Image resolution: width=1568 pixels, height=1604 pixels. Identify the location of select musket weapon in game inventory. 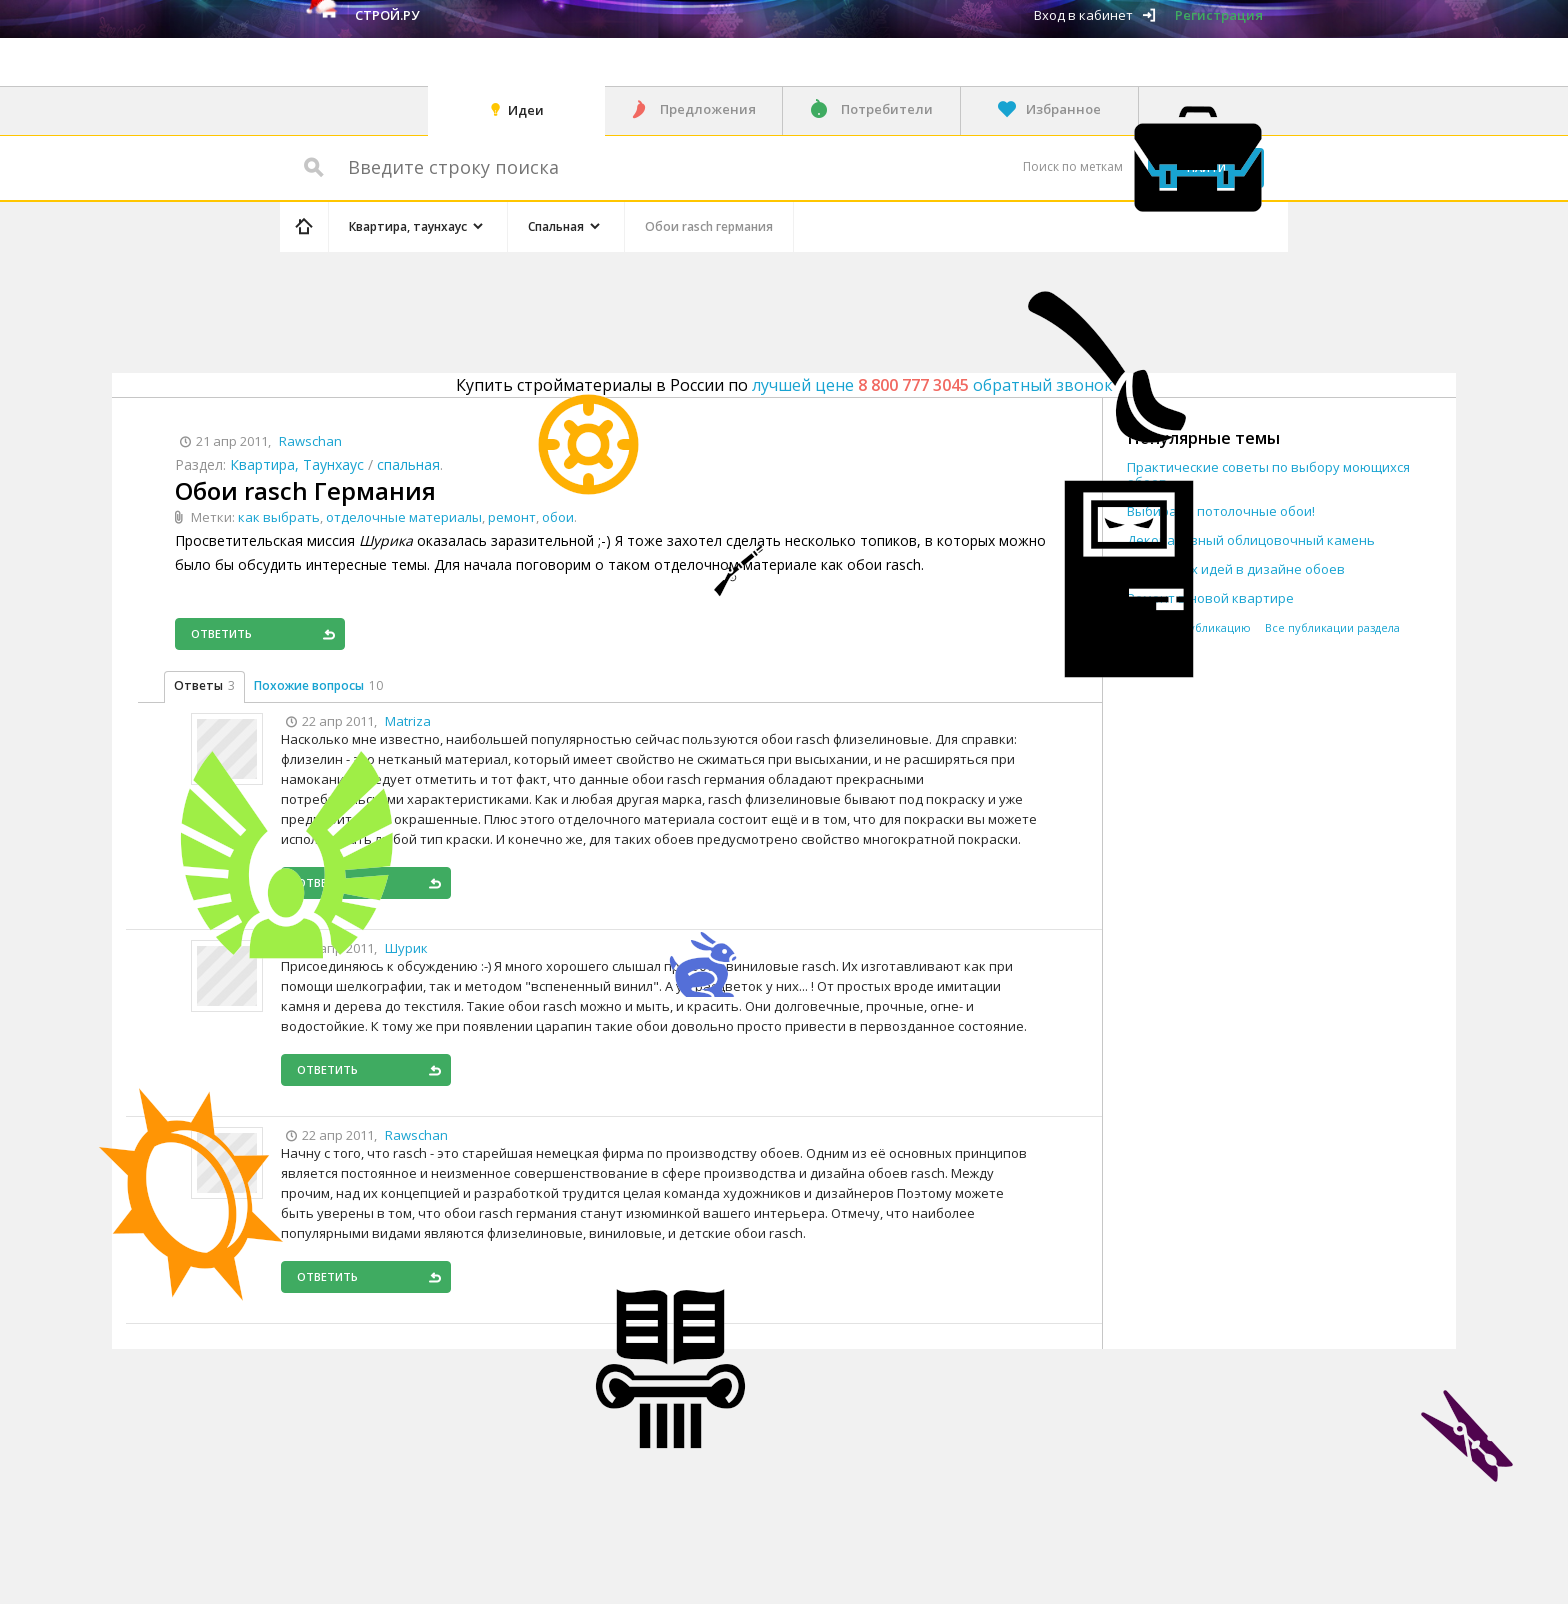
(738, 570).